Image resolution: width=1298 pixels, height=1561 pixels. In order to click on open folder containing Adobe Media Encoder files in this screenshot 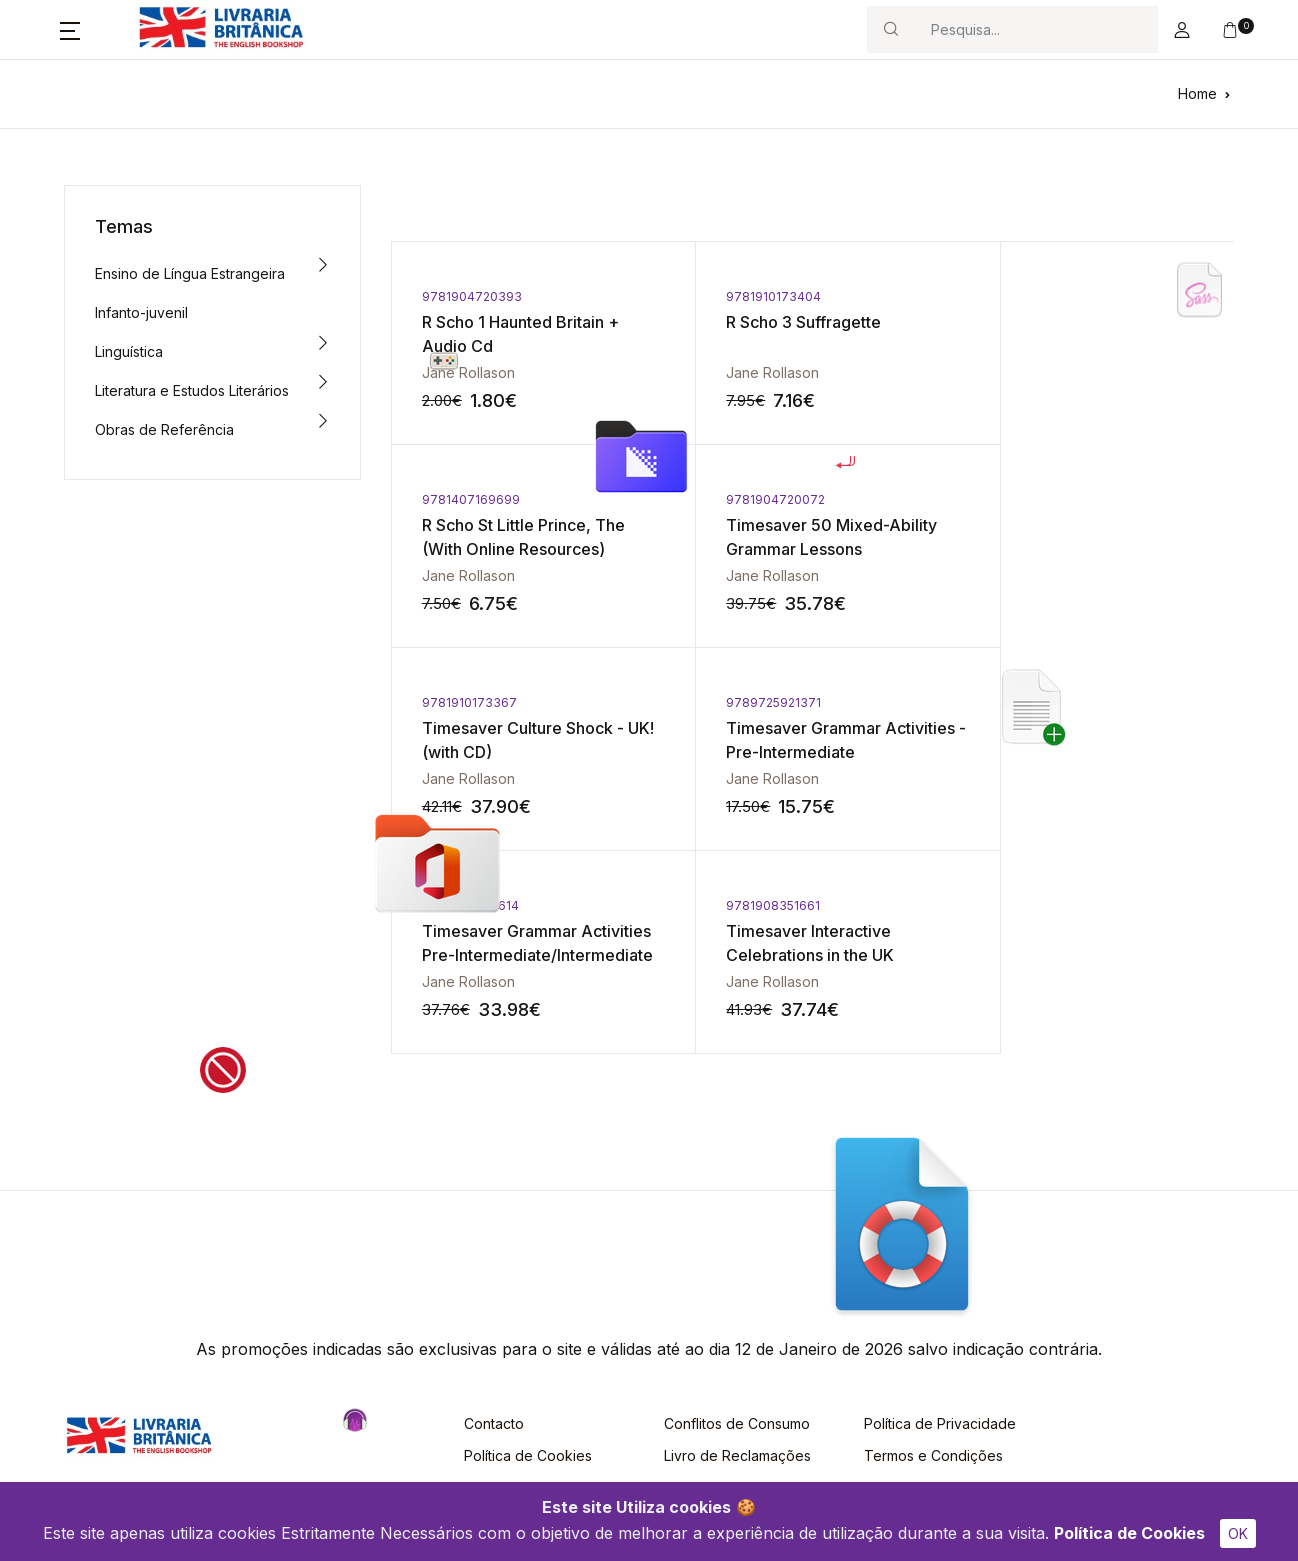, I will do `click(641, 459)`.